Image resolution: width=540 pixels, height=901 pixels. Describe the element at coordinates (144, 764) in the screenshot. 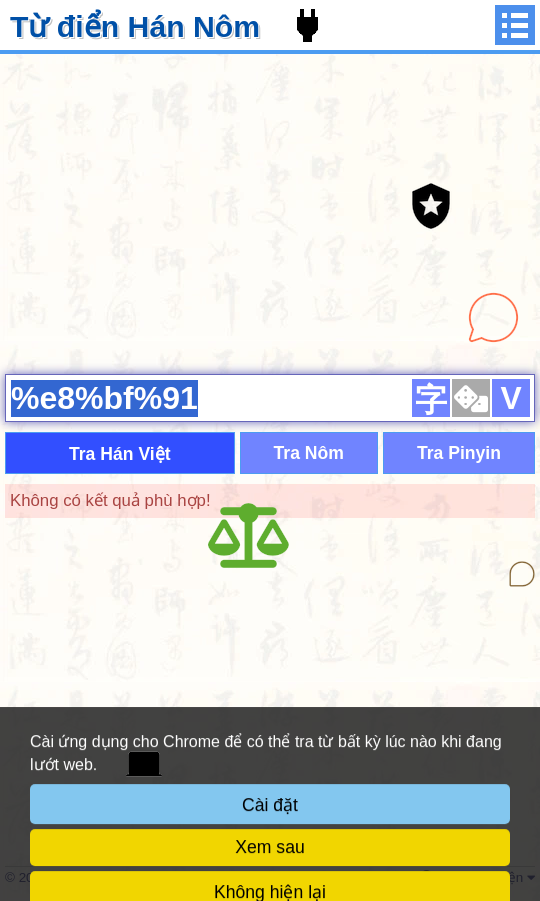

I see `switch to desktop view` at that location.